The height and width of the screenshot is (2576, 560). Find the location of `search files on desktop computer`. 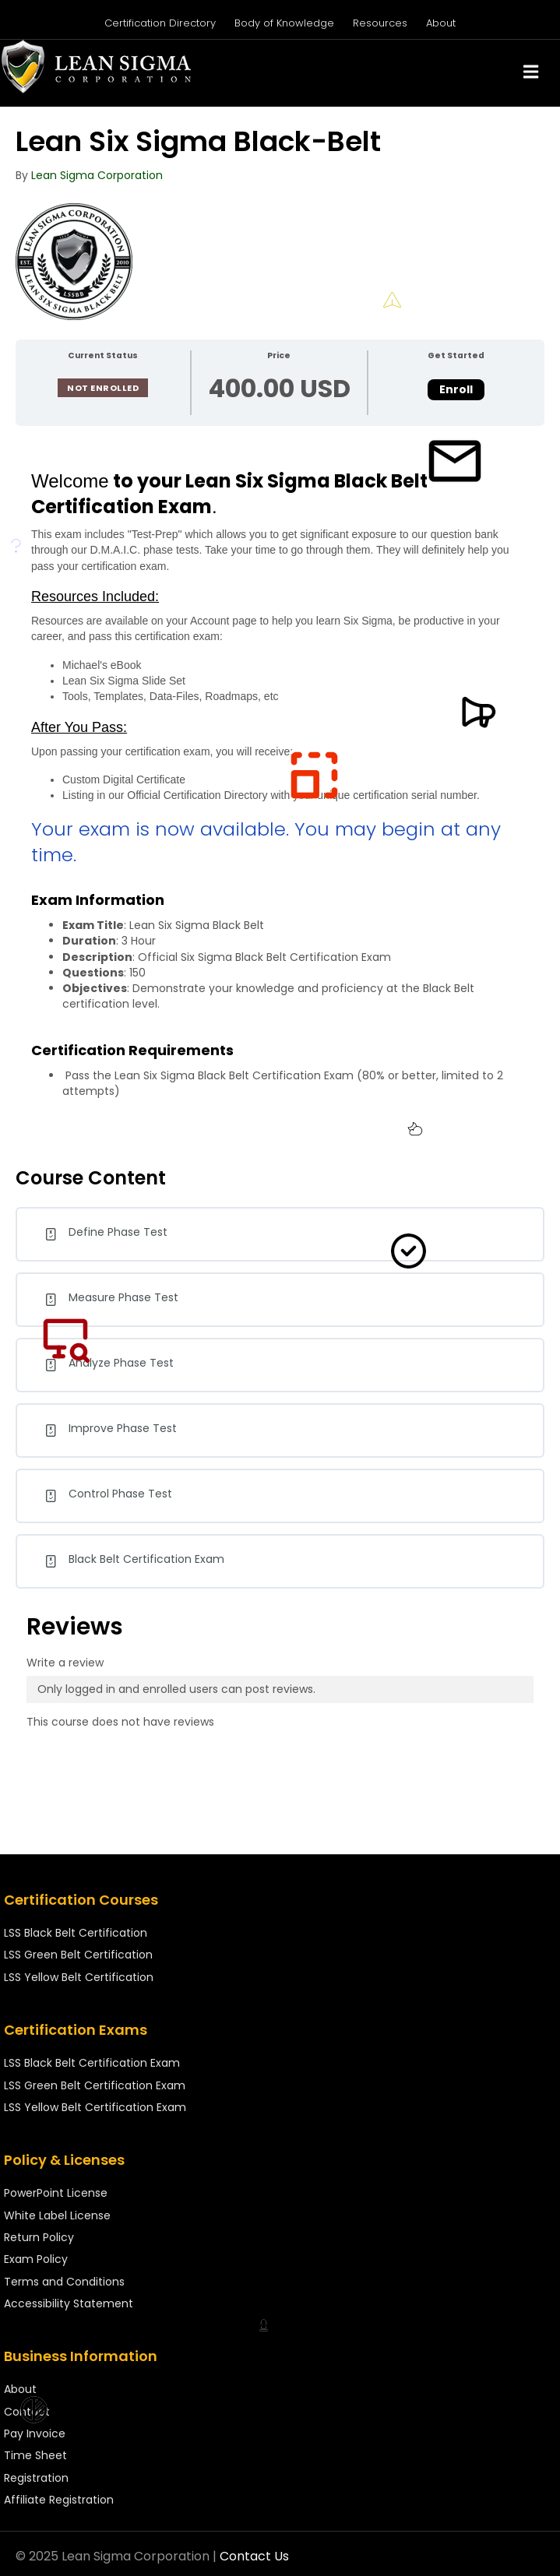

search files on desktop computer is located at coordinates (65, 1339).